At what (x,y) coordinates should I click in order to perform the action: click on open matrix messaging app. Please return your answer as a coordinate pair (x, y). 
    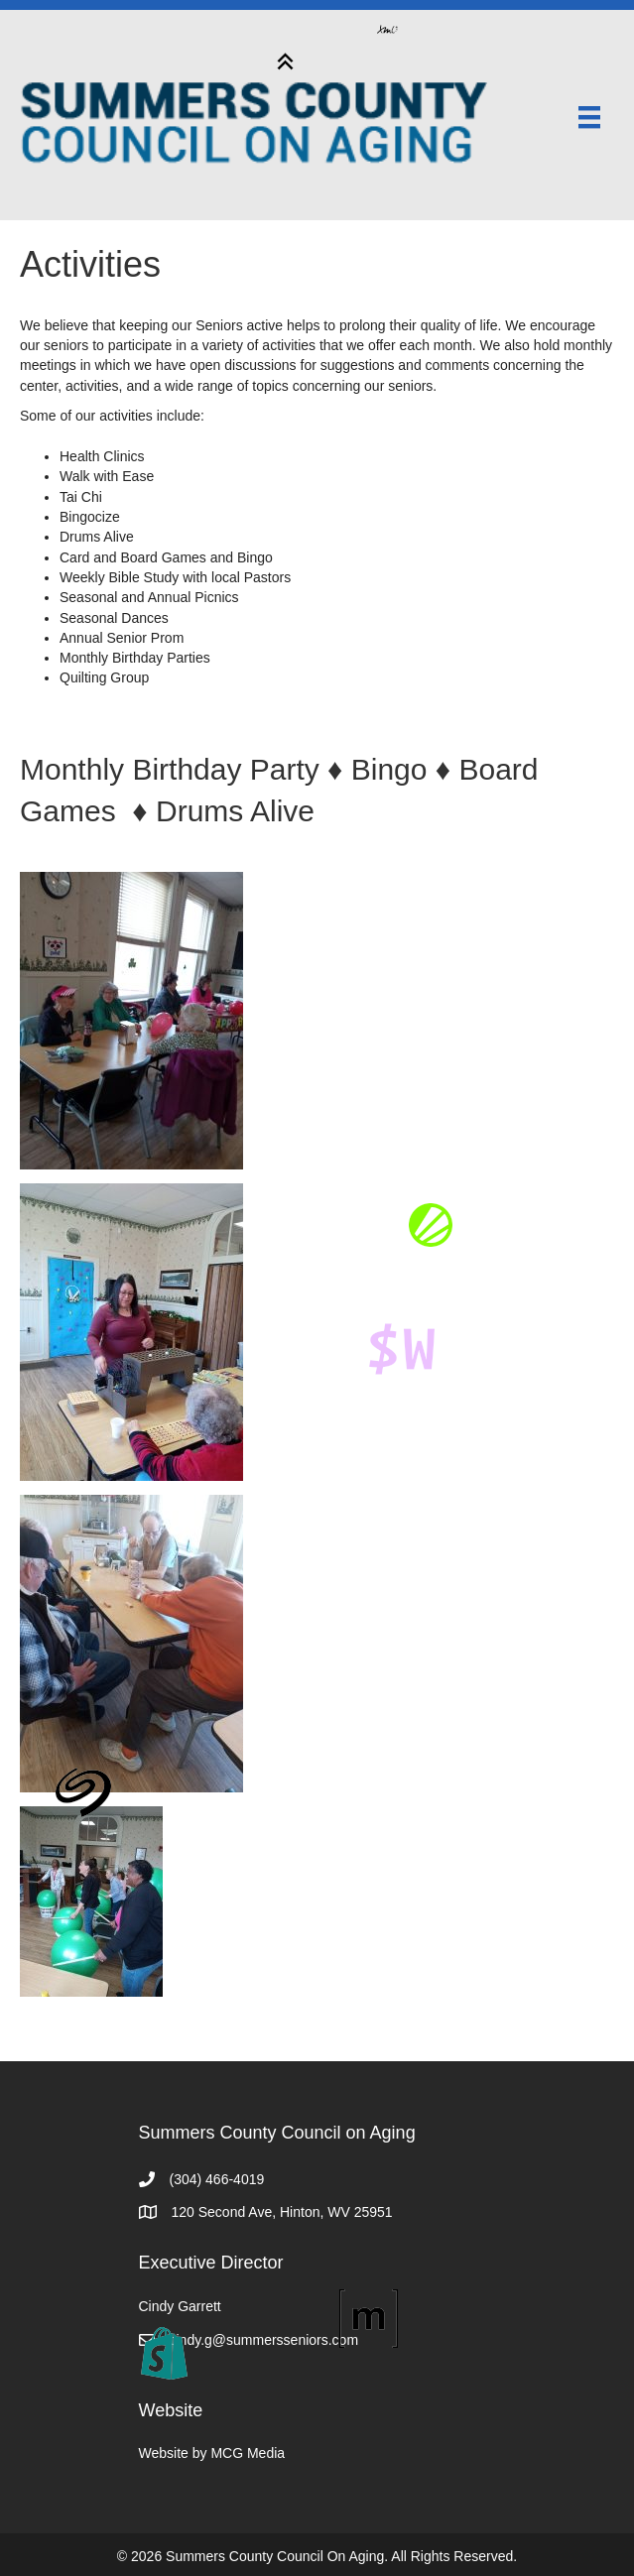
    Looking at the image, I should click on (368, 2318).